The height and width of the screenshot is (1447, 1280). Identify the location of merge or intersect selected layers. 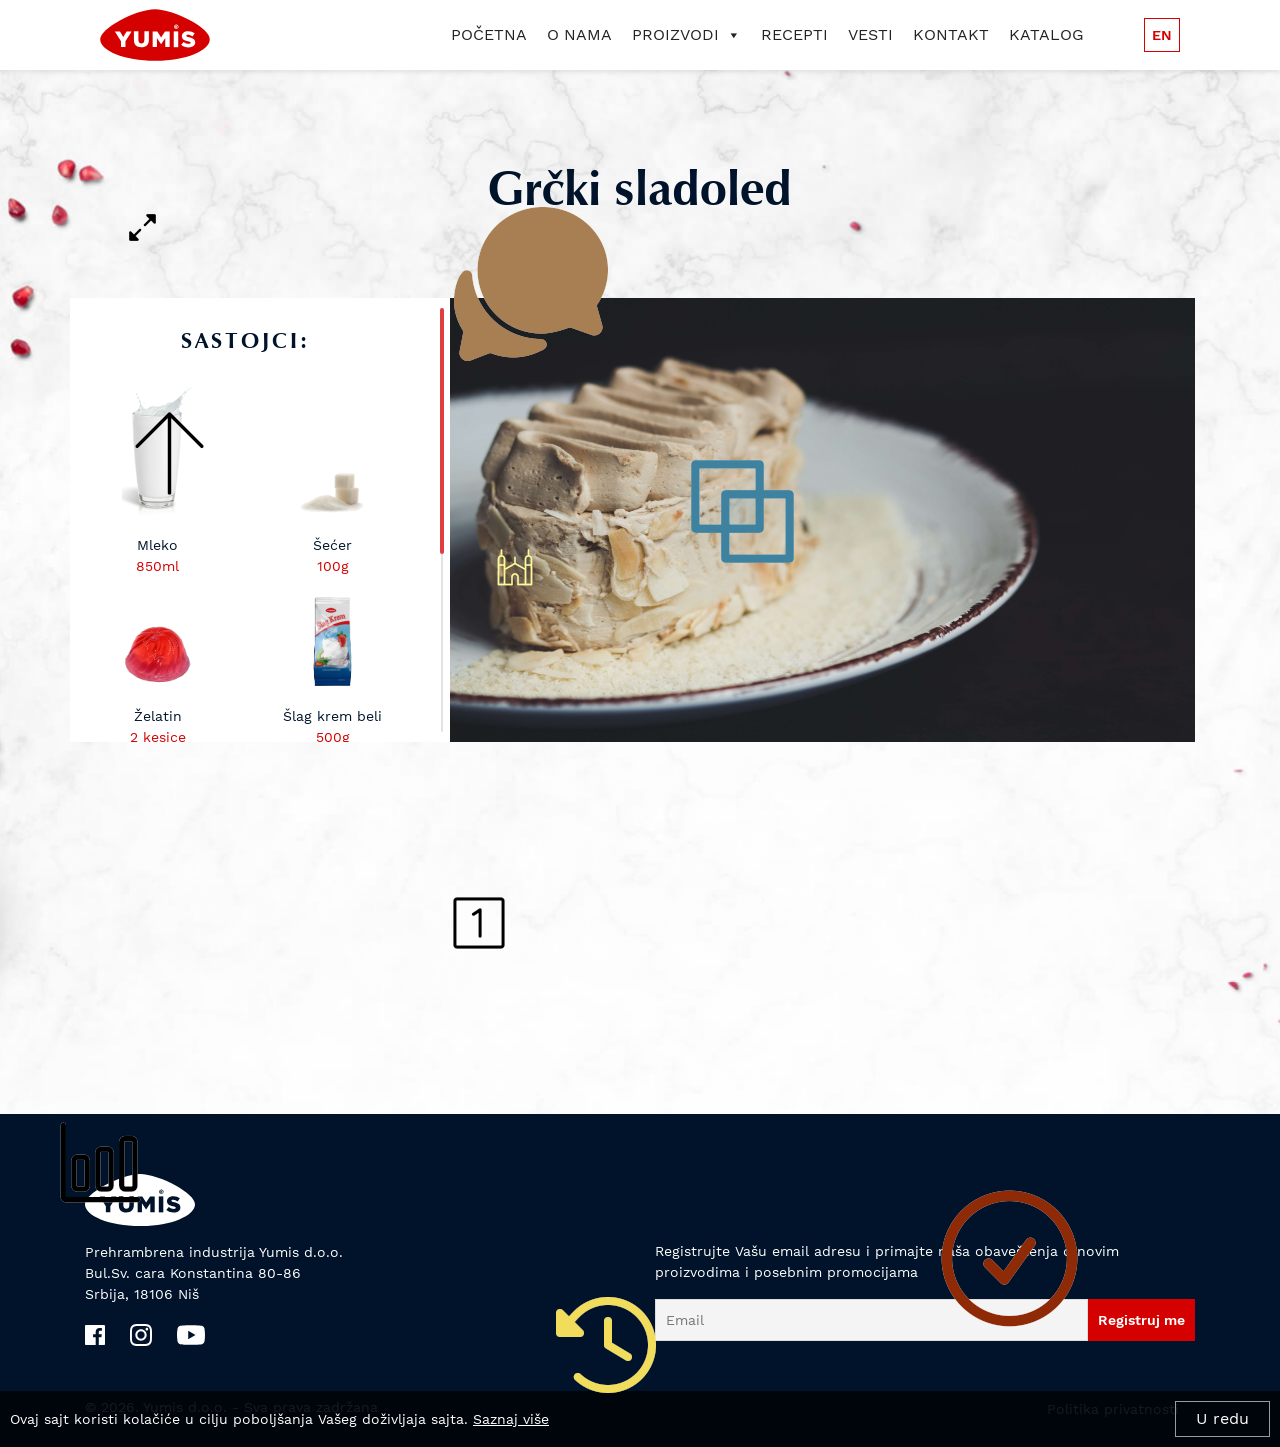
(742, 511).